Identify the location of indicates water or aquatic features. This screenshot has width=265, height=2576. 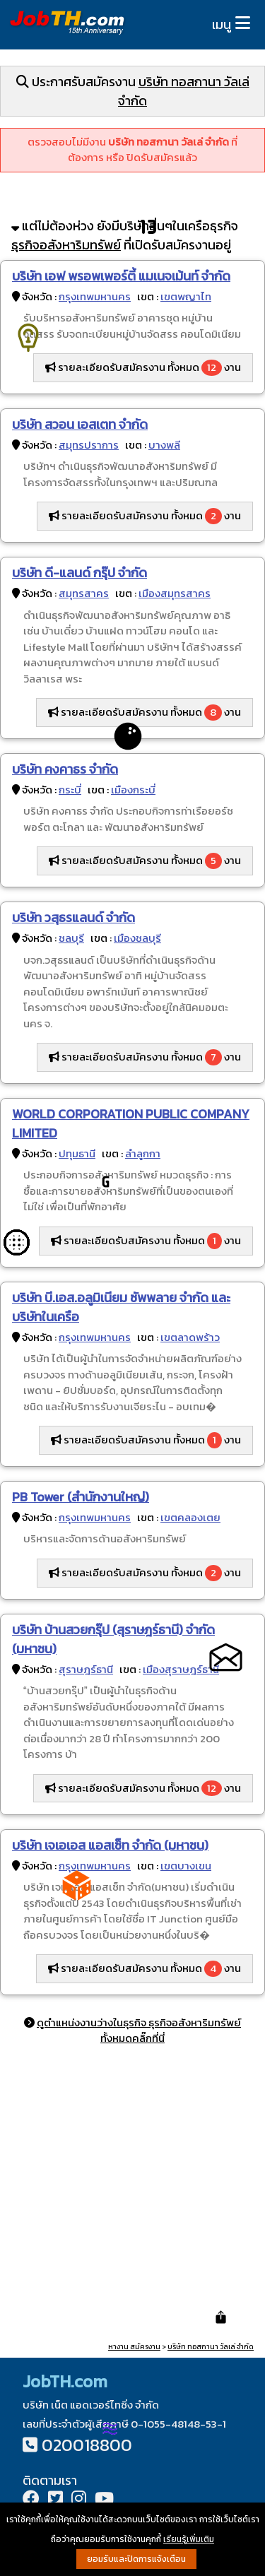
(110, 2428).